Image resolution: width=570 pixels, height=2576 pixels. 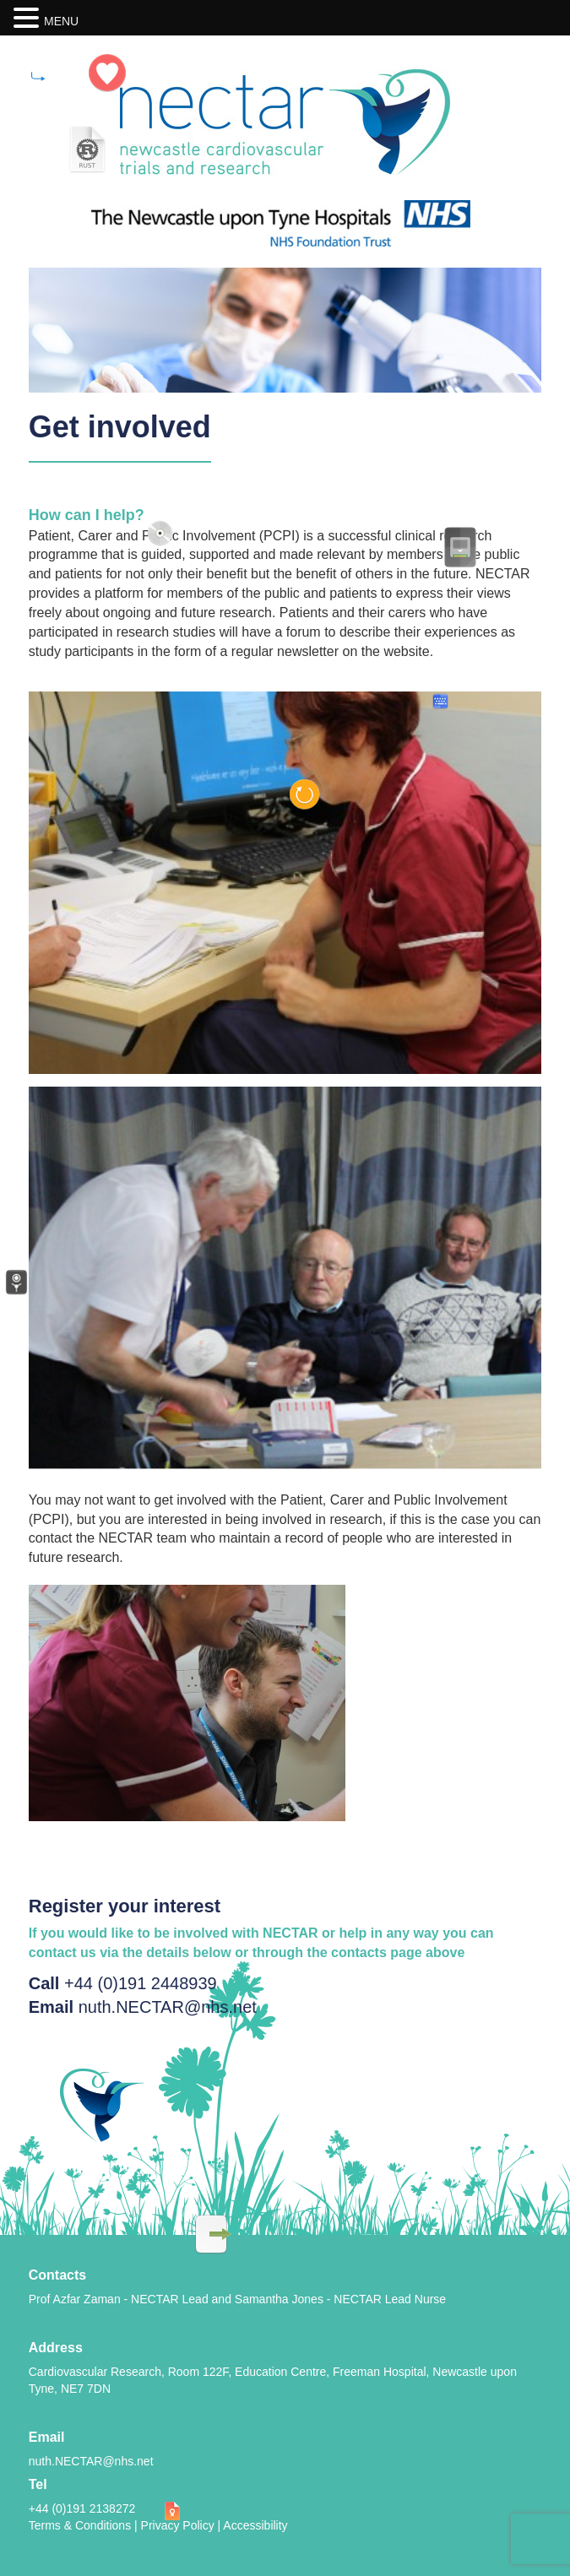 What do you see at coordinates (16, 1282) in the screenshot?
I see `open déjà dup backup application` at bounding box center [16, 1282].